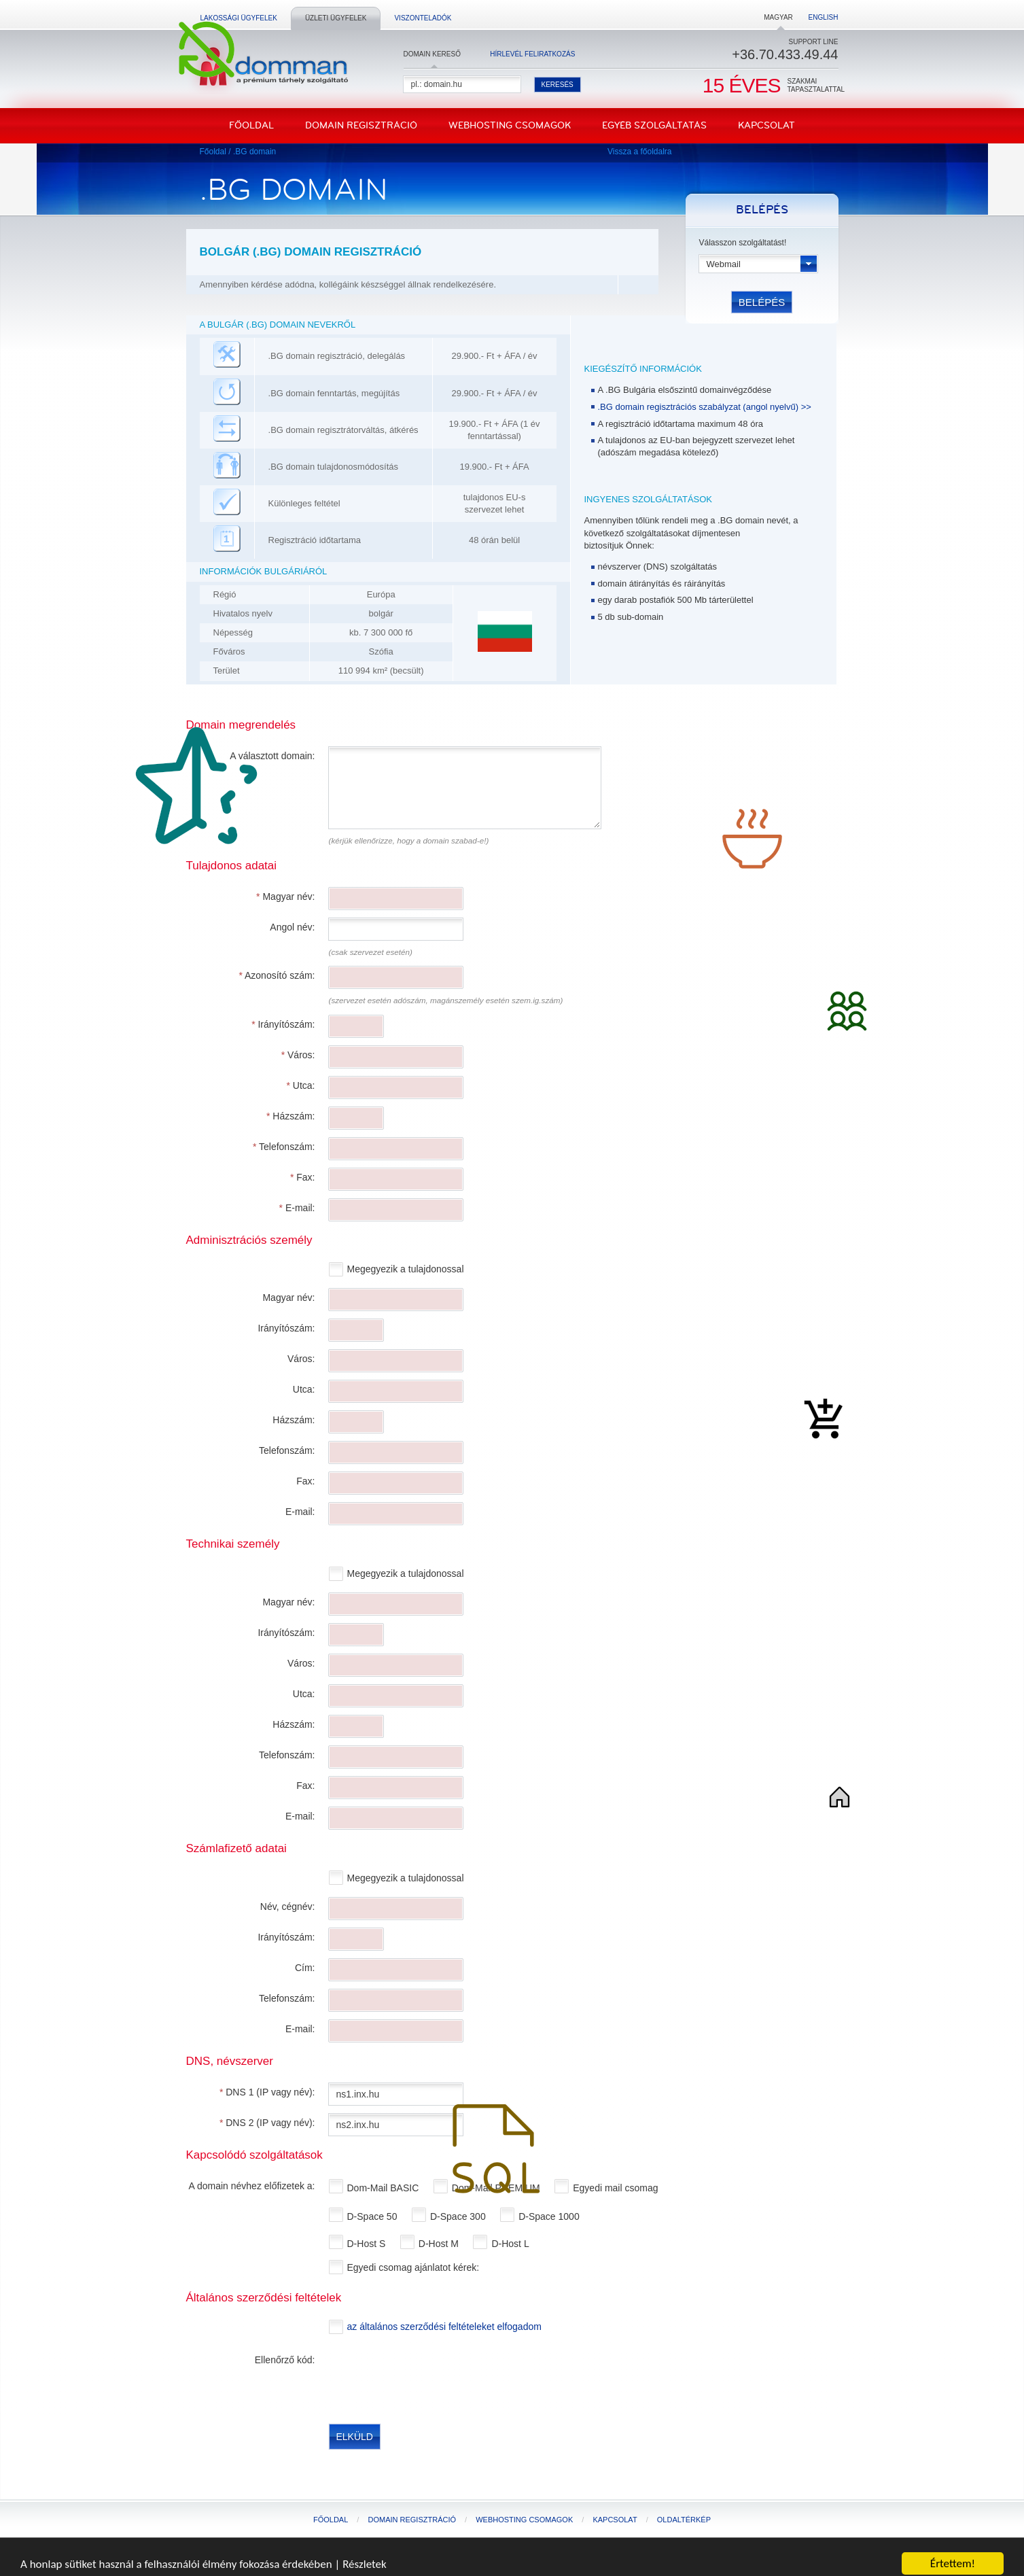  I want to click on add item to shopping cart, so click(825, 1419).